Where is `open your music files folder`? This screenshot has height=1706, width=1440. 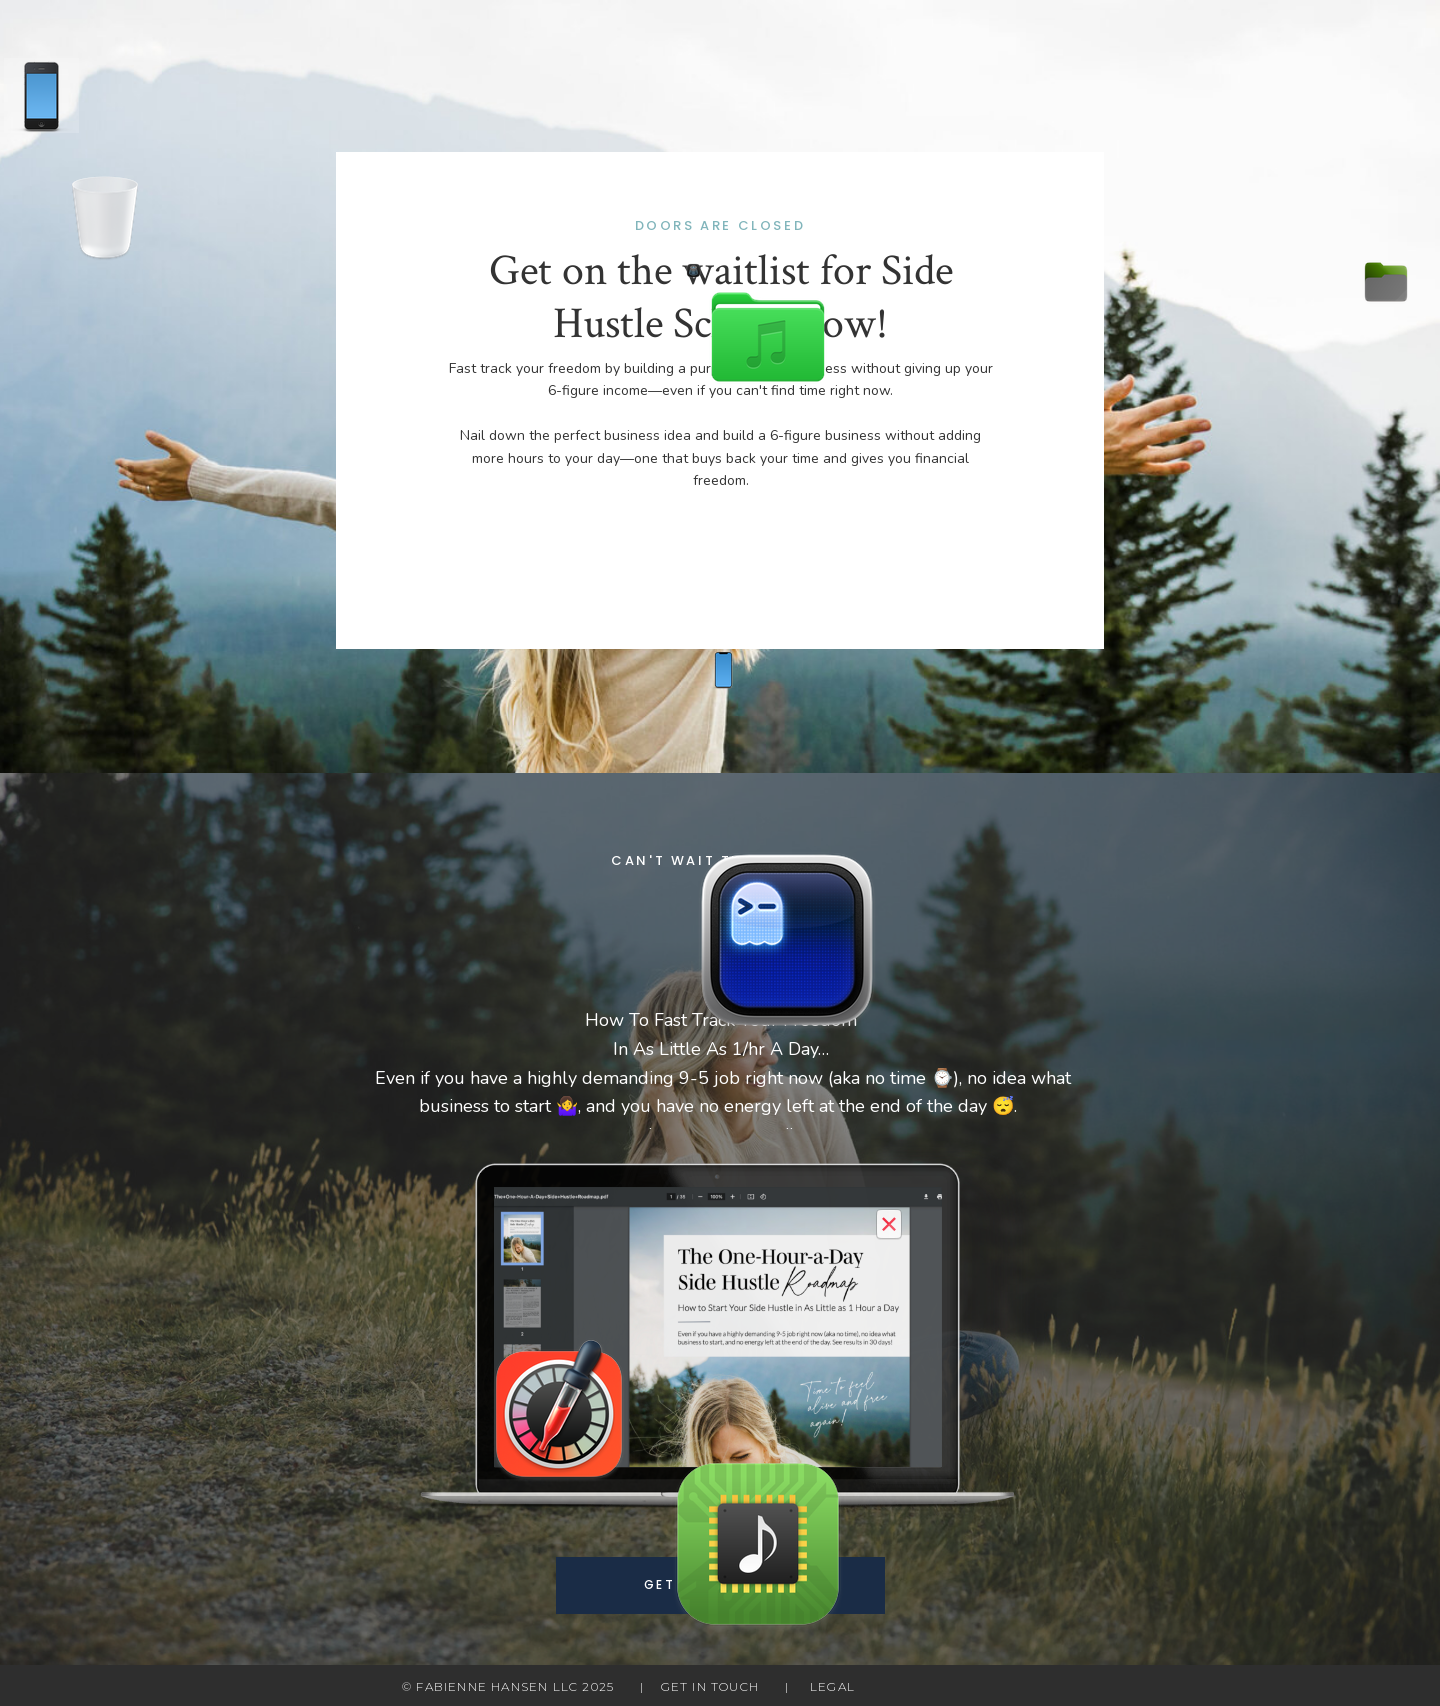
open your music files folder is located at coordinates (768, 337).